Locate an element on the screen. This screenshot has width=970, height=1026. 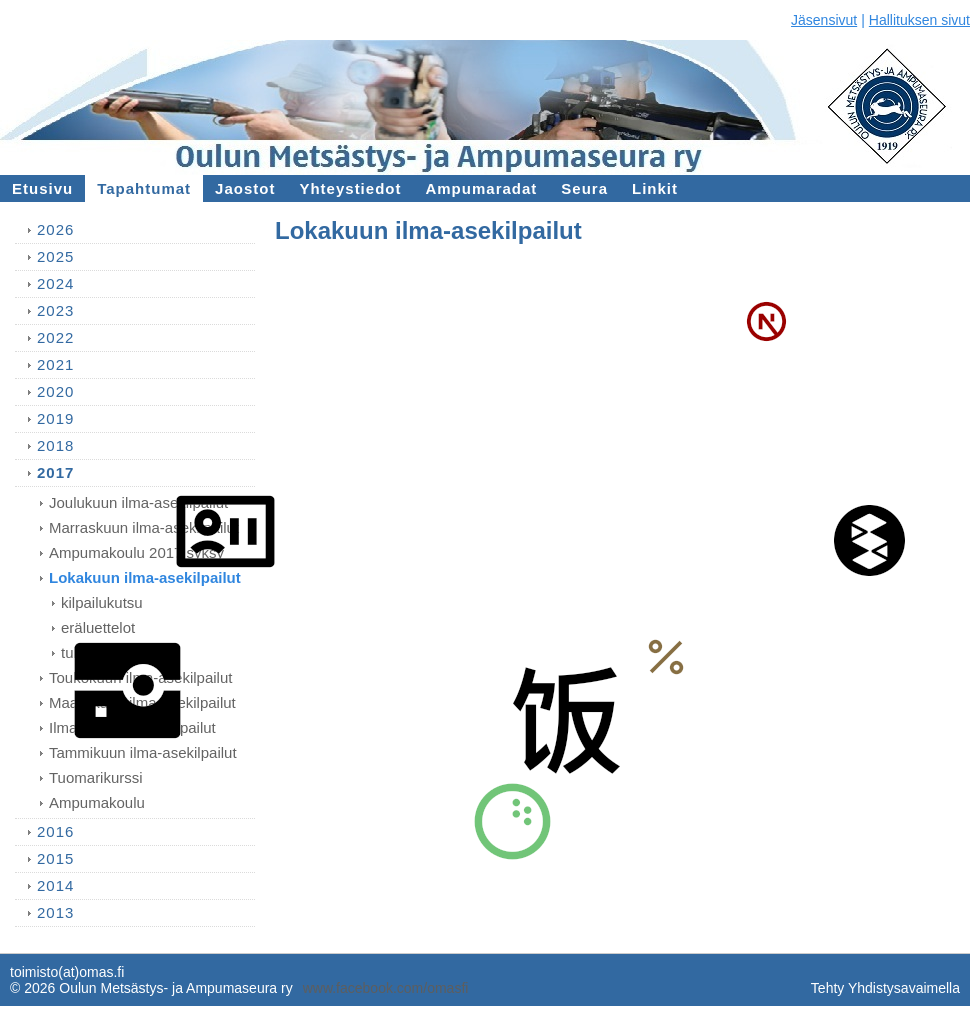
view discount or promotional offer is located at coordinates (666, 657).